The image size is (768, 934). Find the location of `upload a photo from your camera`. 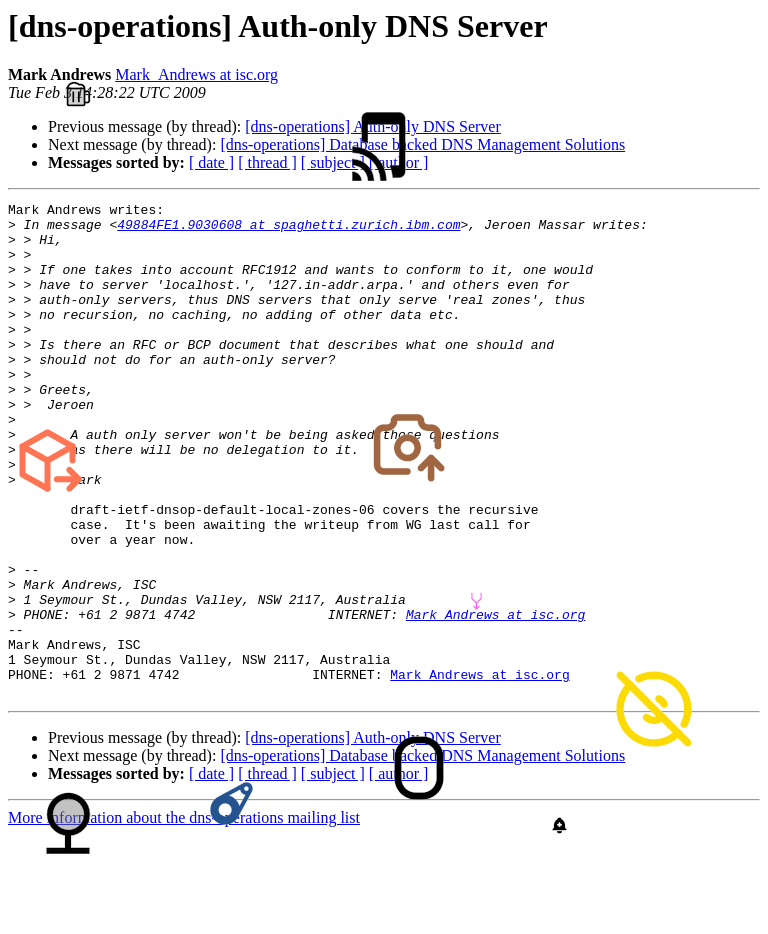

upload a photo from your camera is located at coordinates (407, 444).